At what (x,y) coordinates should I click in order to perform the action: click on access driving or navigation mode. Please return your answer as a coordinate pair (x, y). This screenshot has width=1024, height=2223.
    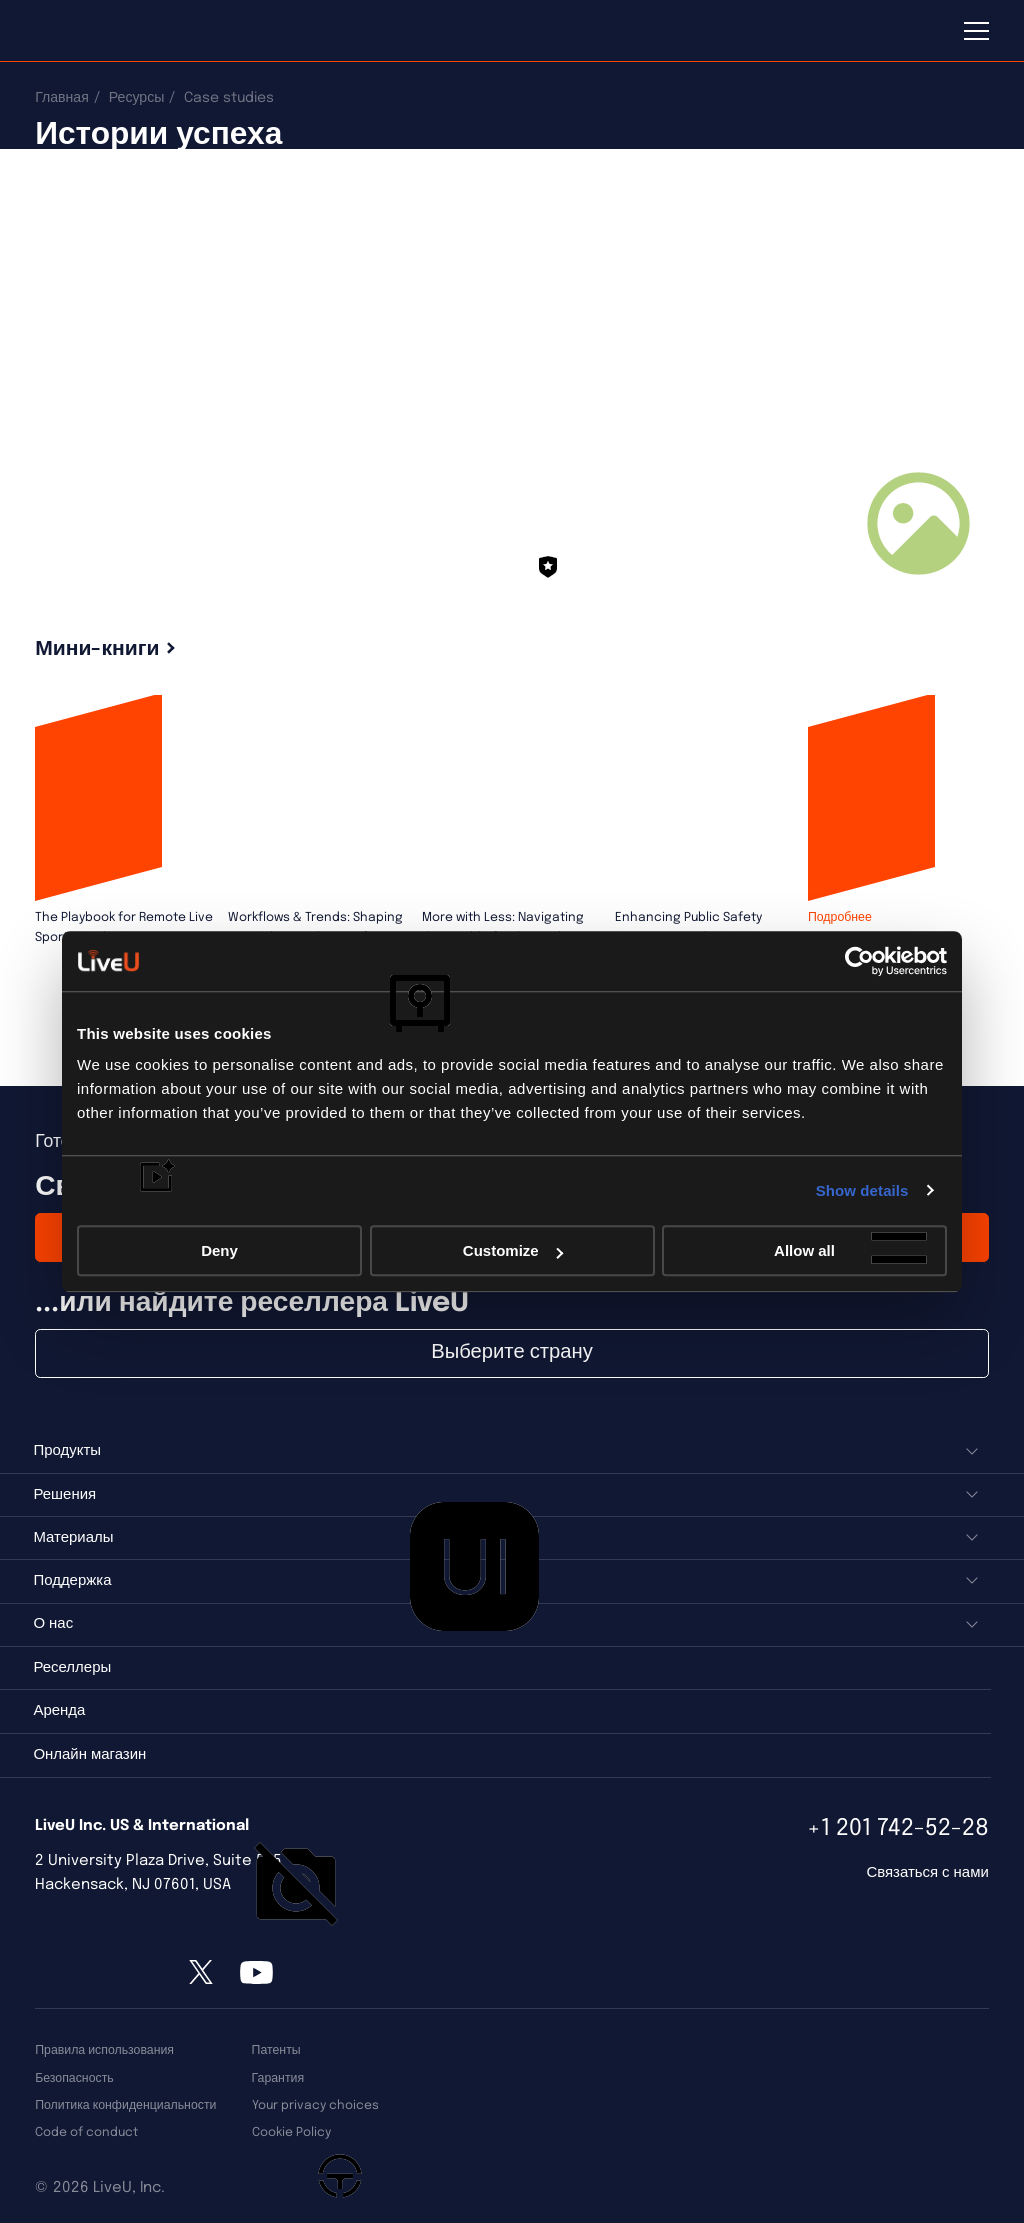
    Looking at the image, I should click on (340, 2176).